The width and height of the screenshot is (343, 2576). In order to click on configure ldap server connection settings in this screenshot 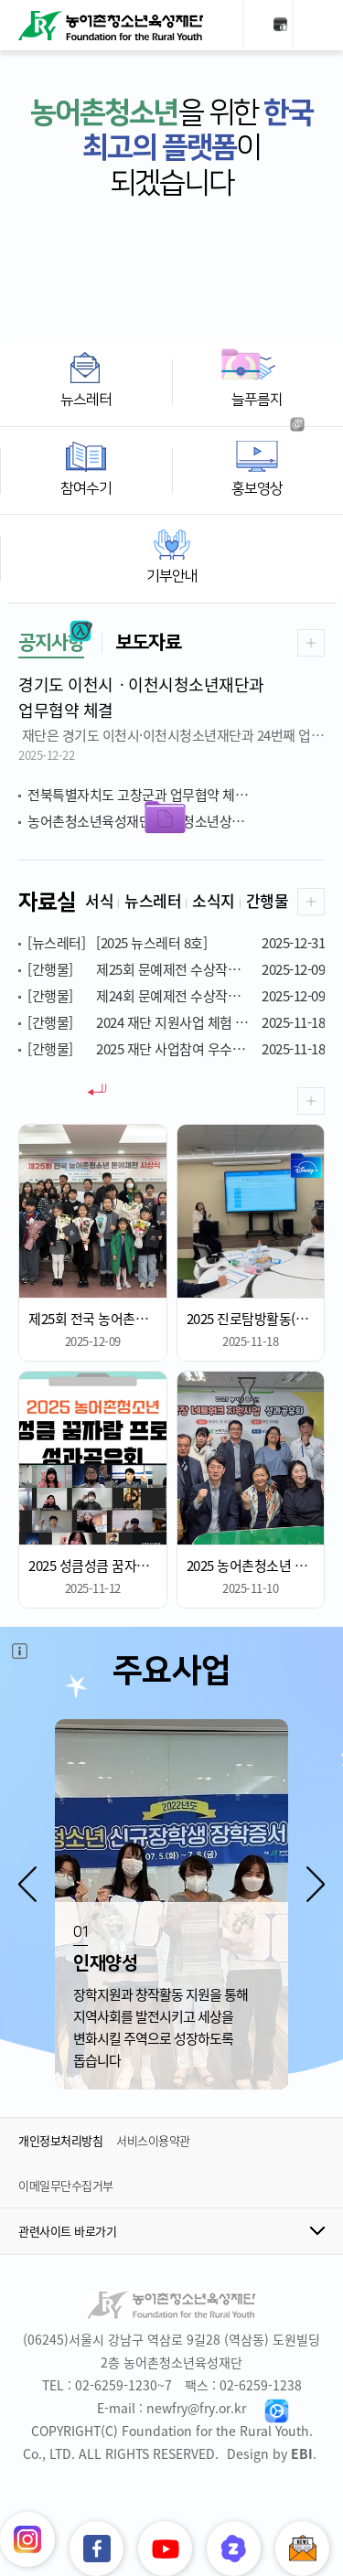, I will do `click(280, 24)`.